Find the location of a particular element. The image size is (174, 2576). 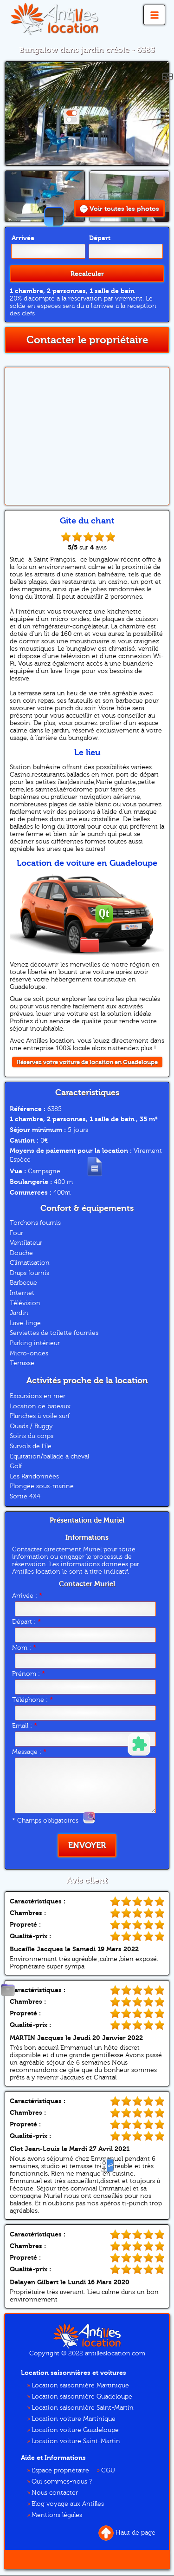

open the file manager application is located at coordinates (8, 1990).